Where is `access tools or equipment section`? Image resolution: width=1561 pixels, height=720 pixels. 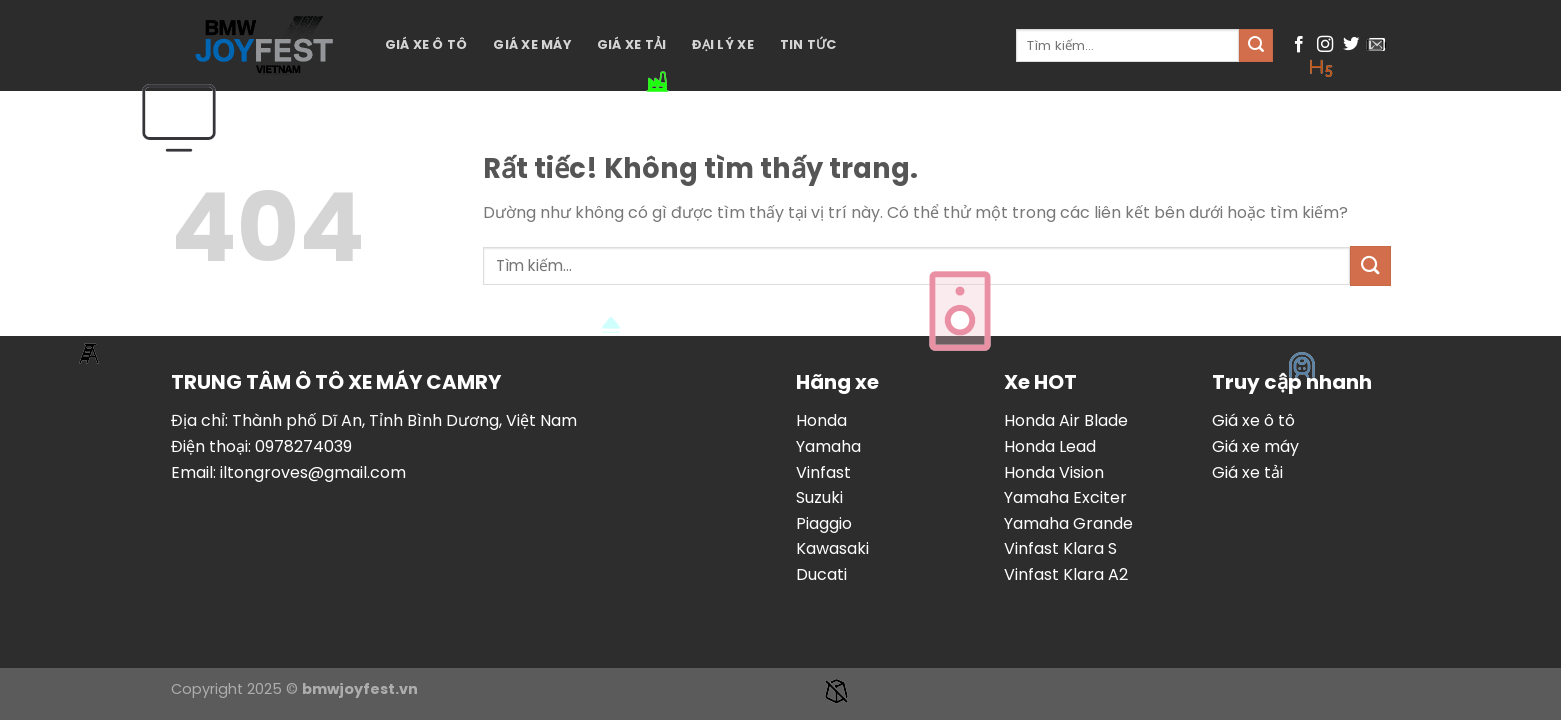 access tools or equipment section is located at coordinates (89, 353).